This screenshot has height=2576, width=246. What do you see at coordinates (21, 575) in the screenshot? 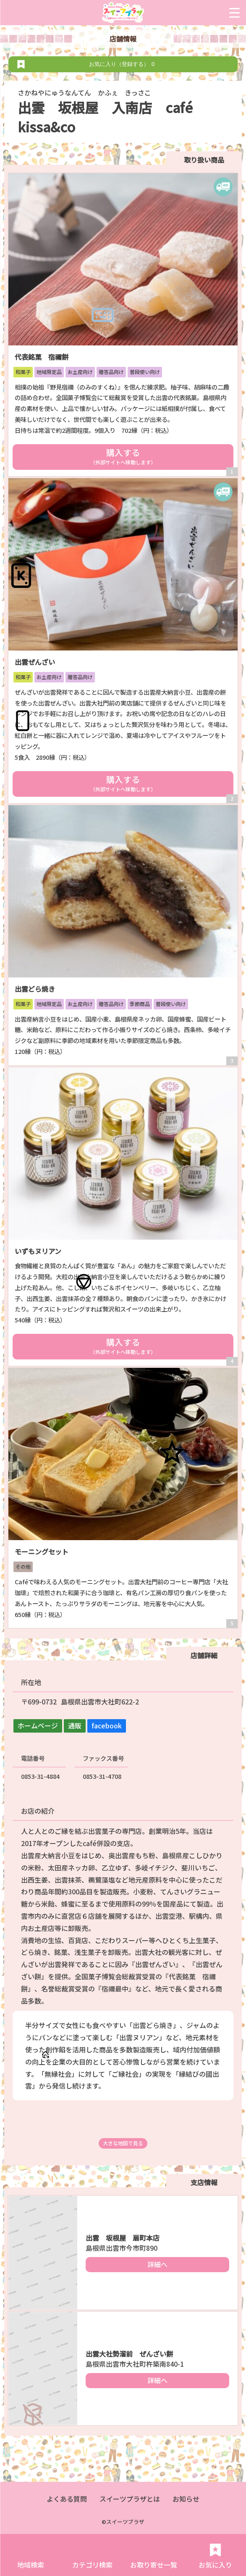
I see `king playing card in a card game app` at bounding box center [21, 575].